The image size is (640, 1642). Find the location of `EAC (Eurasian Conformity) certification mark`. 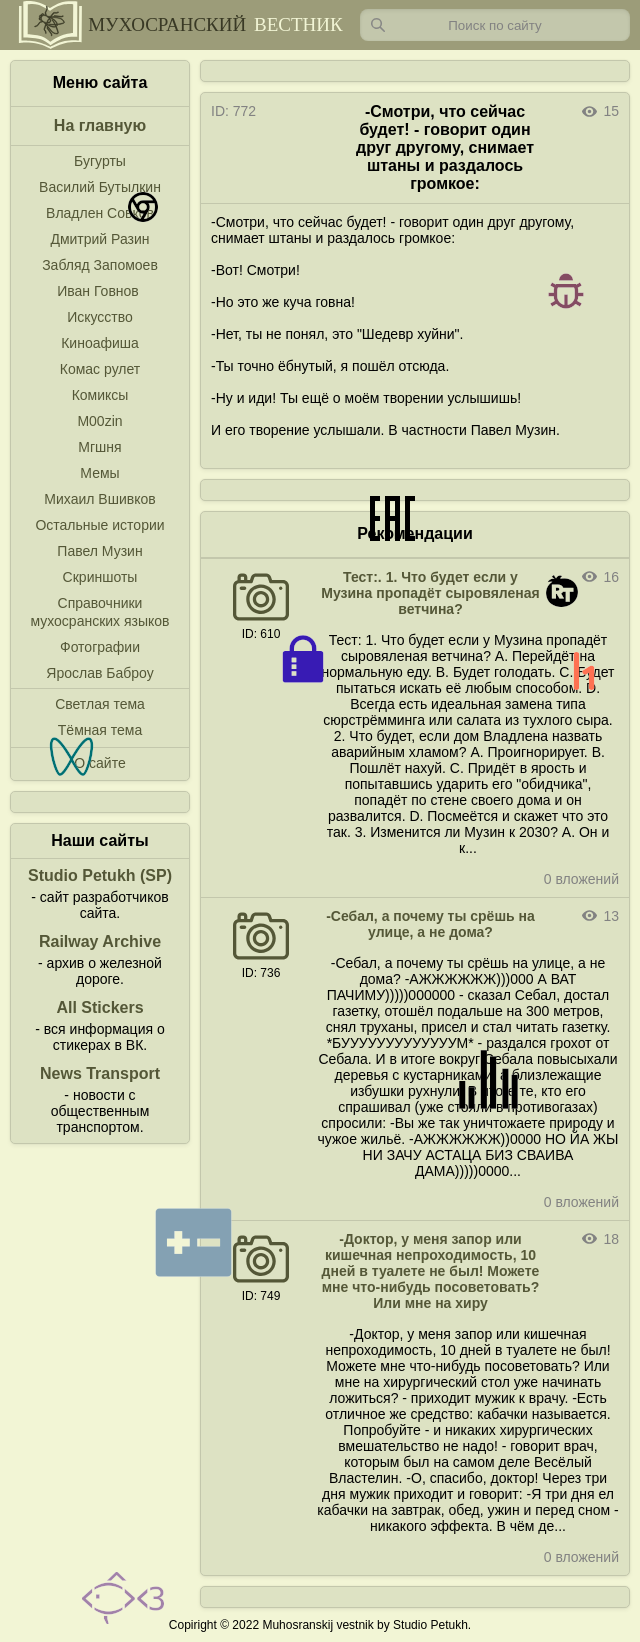

EAC (Eurasian Conformity) certification mark is located at coordinates (392, 518).